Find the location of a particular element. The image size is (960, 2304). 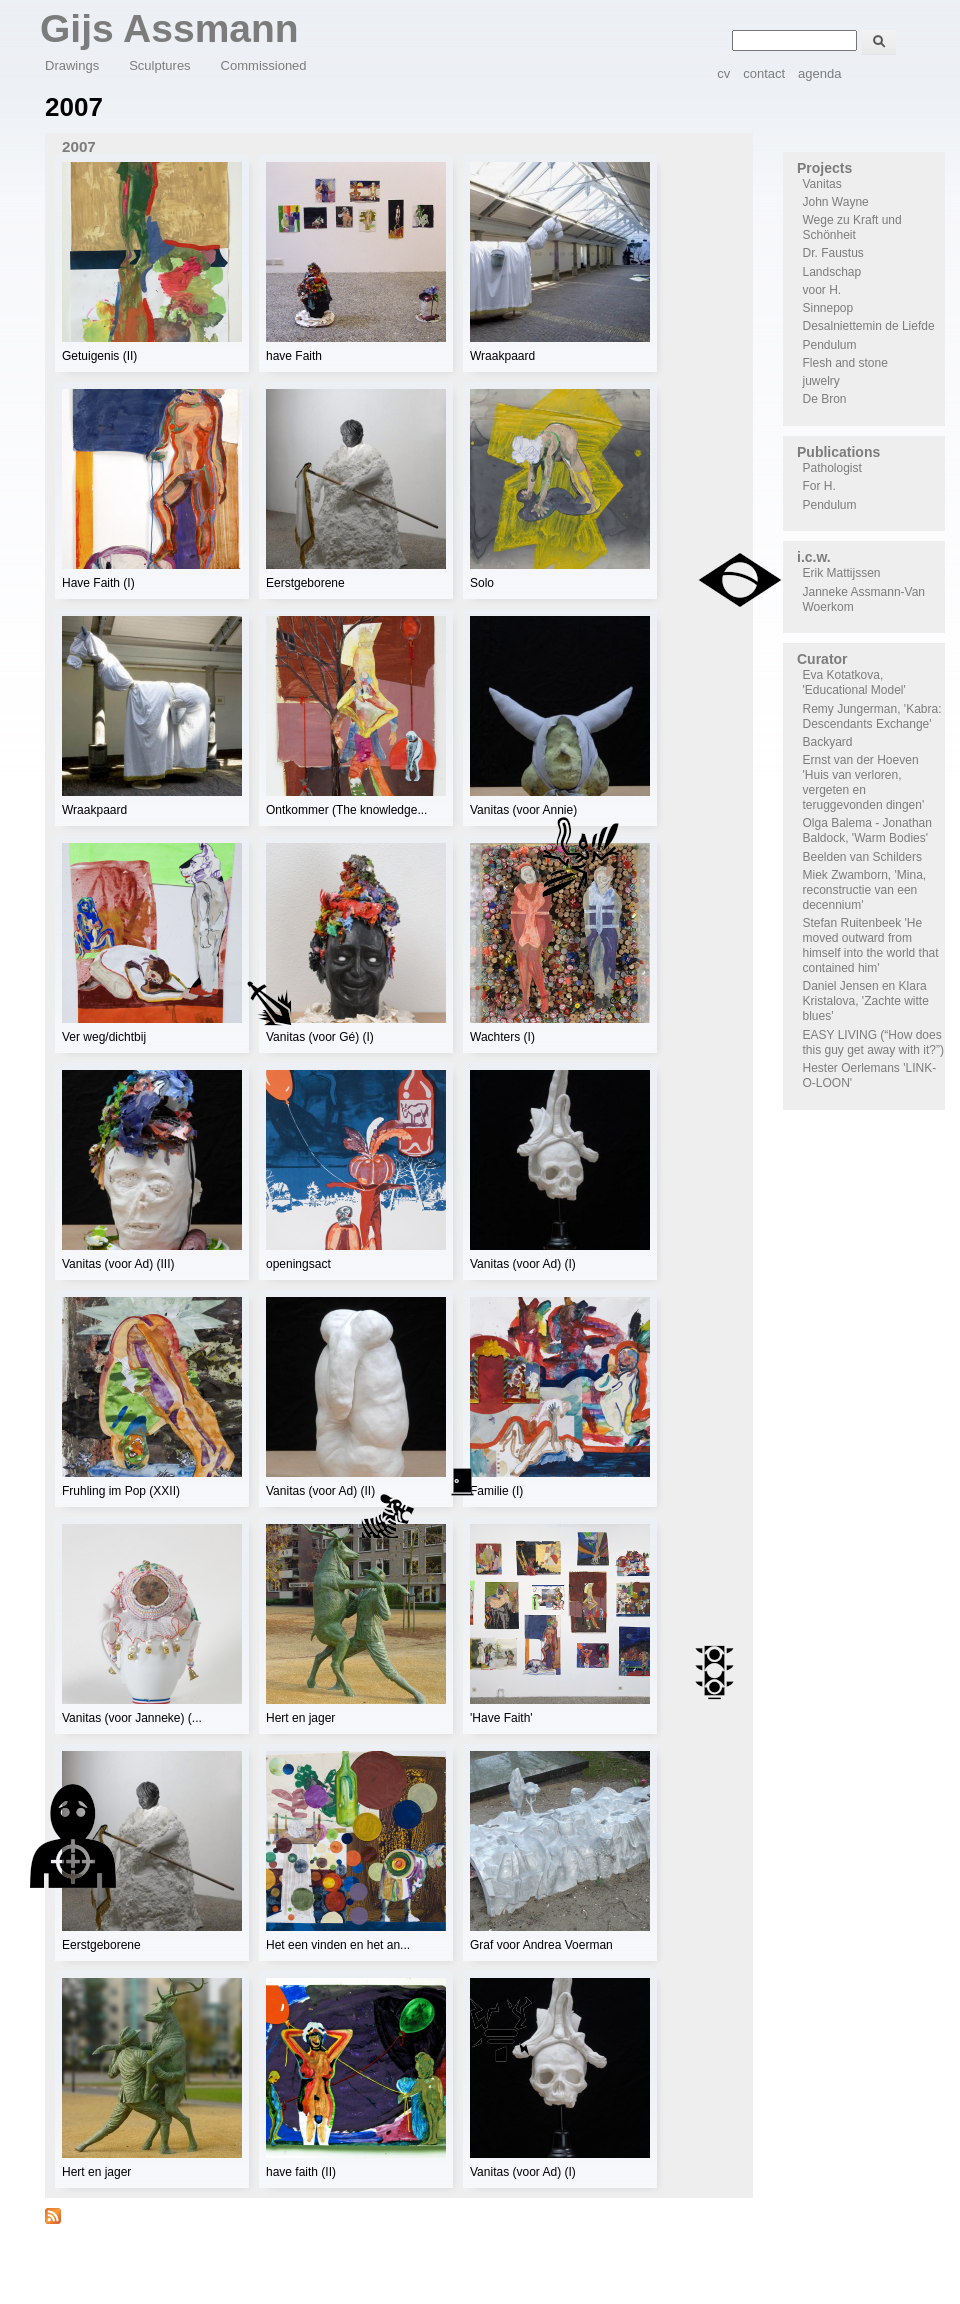

target or aim at an enemy is located at coordinates (73, 1836).